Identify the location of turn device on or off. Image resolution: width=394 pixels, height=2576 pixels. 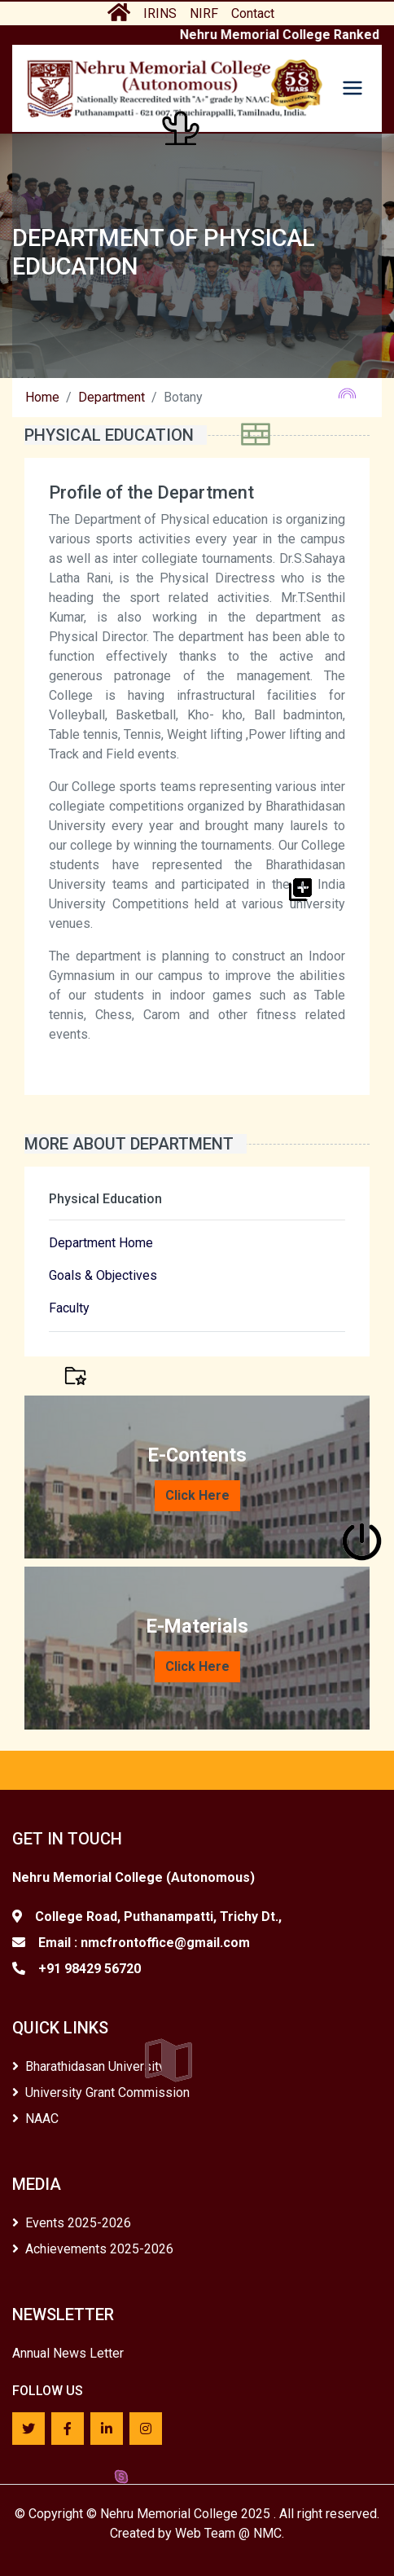
(361, 1541).